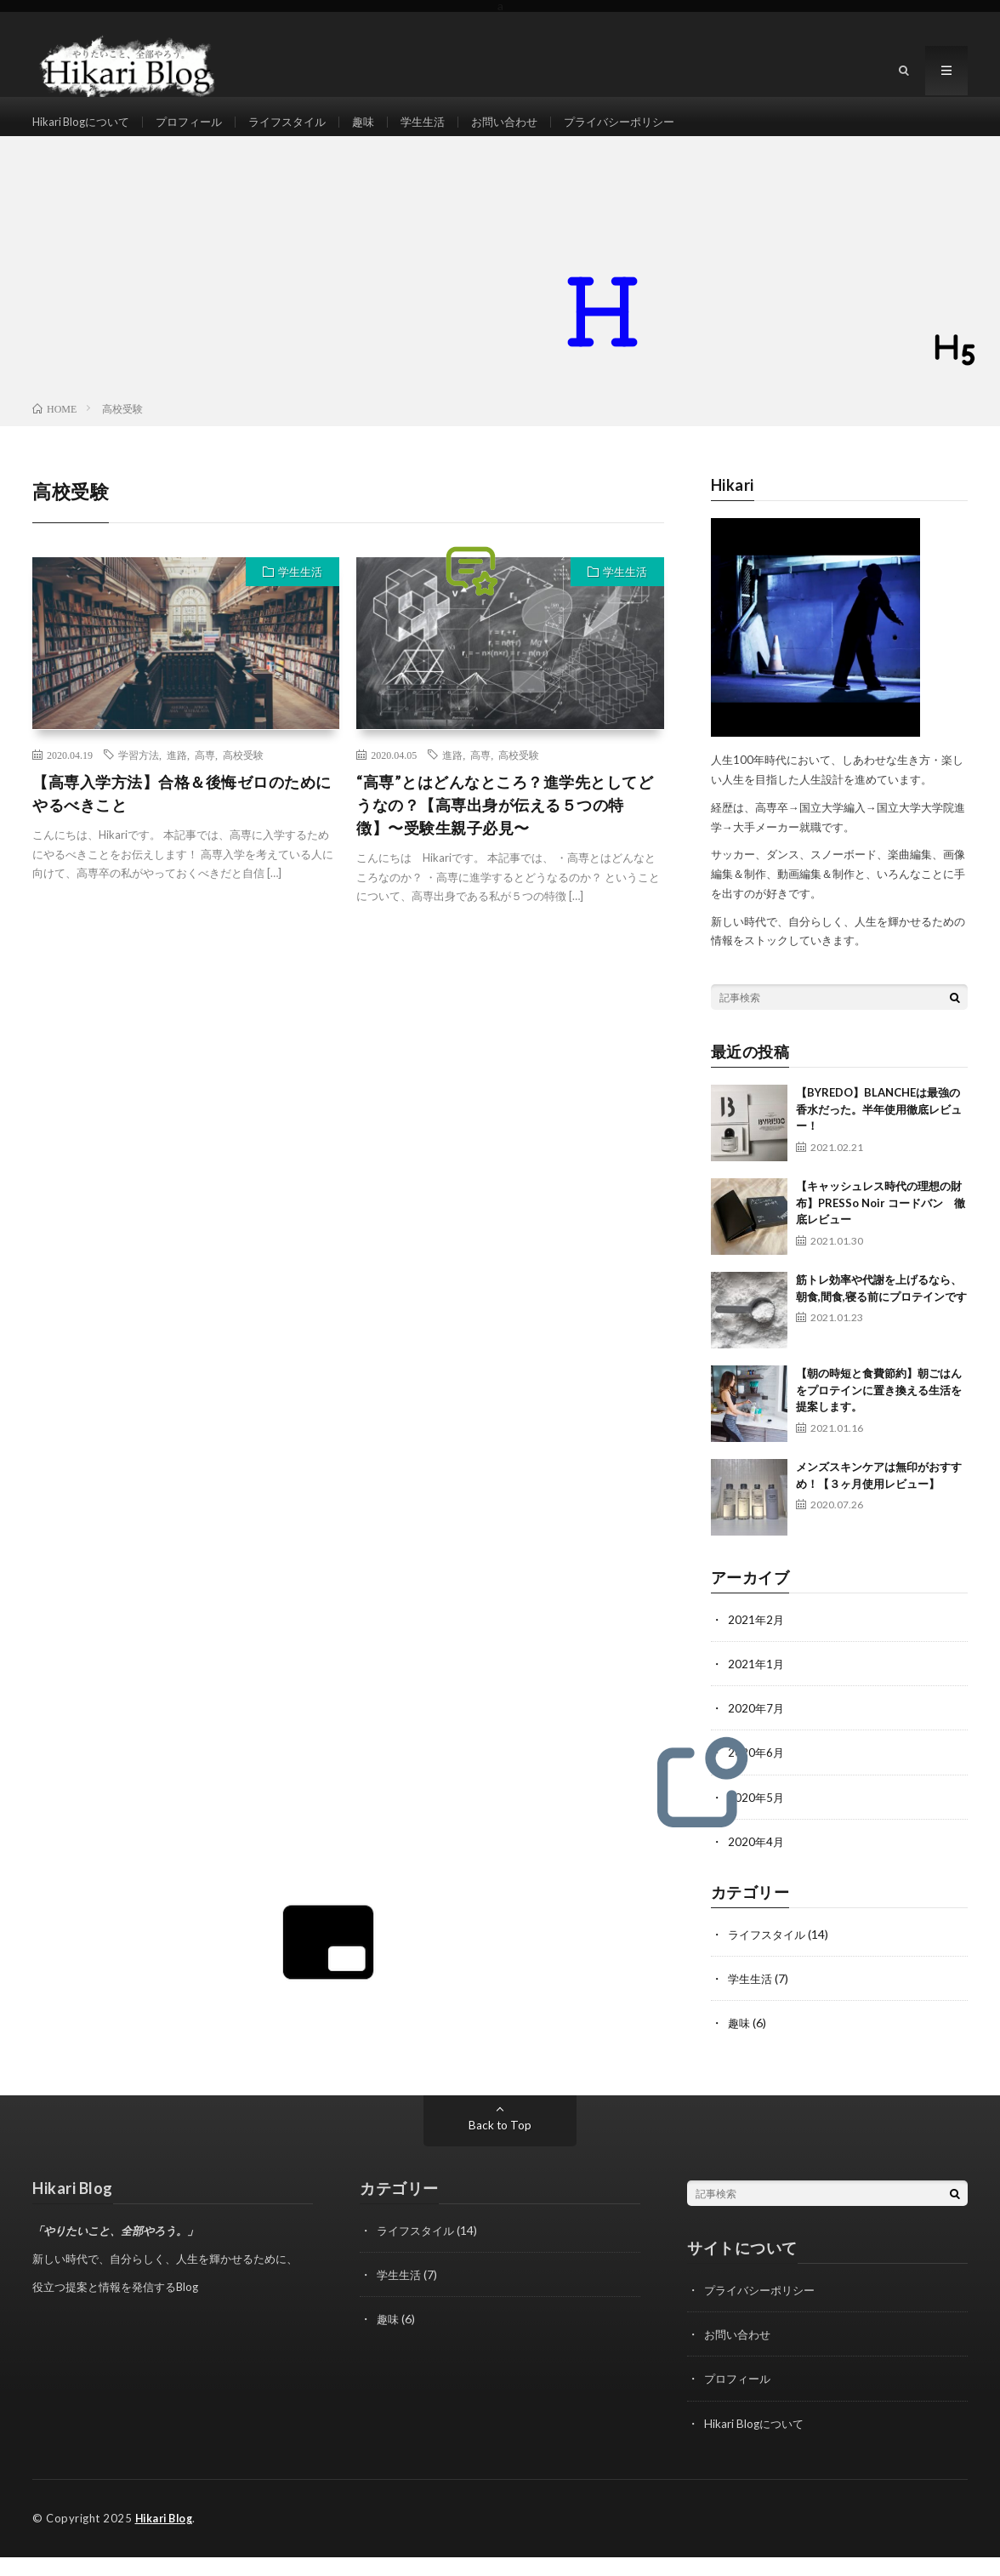 The height and width of the screenshot is (2576, 1000). What do you see at coordinates (328, 1942) in the screenshot?
I see `add a watermark or branding overlay to content` at bounding box center [328, 1942].